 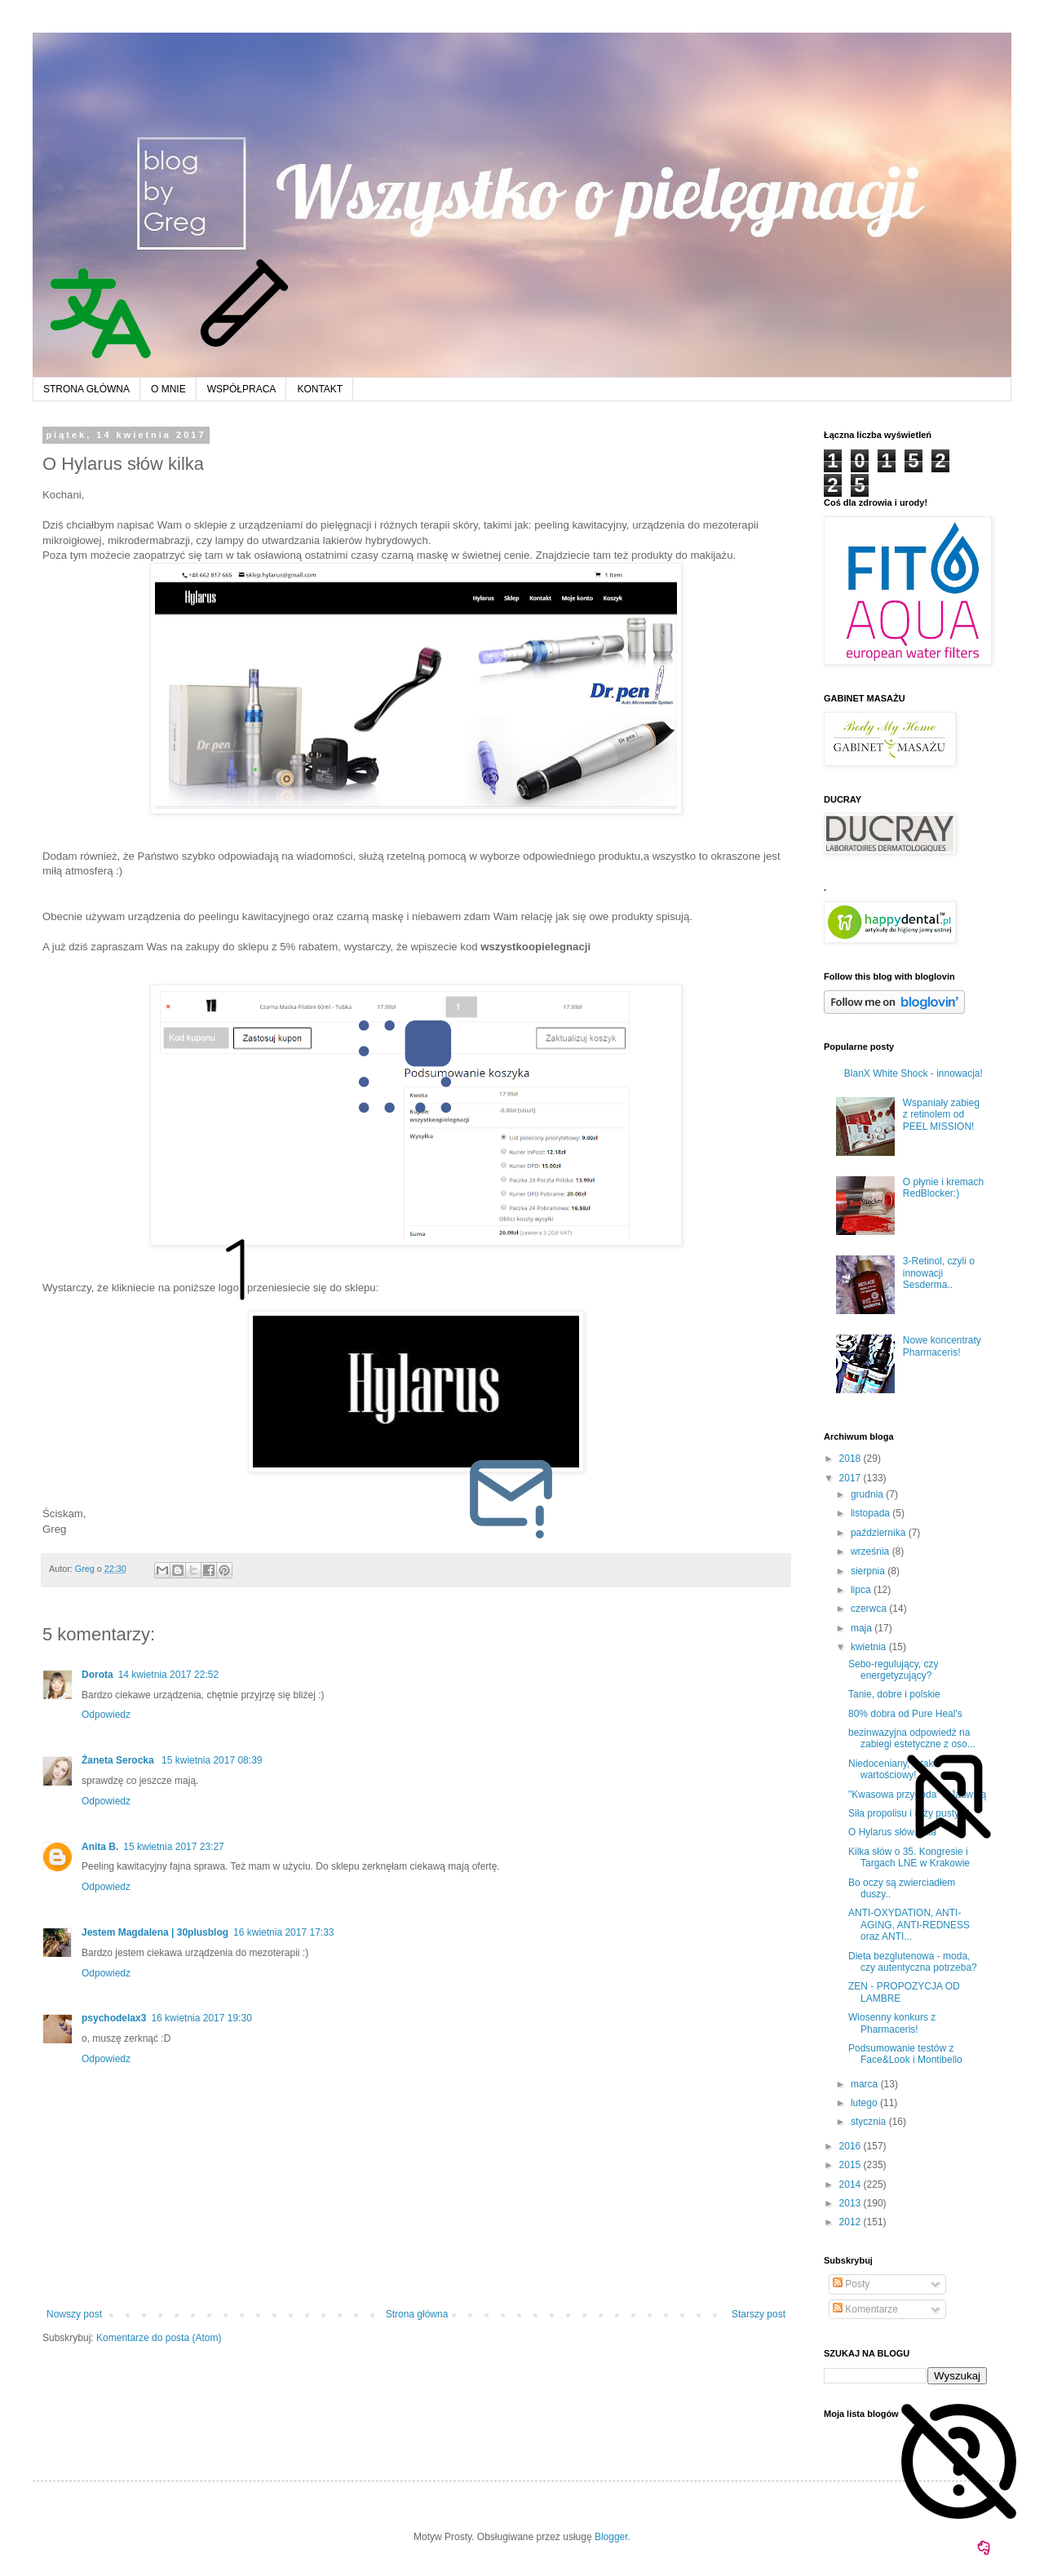 I want to click on translate text to another language, so click(x=97, y=315).